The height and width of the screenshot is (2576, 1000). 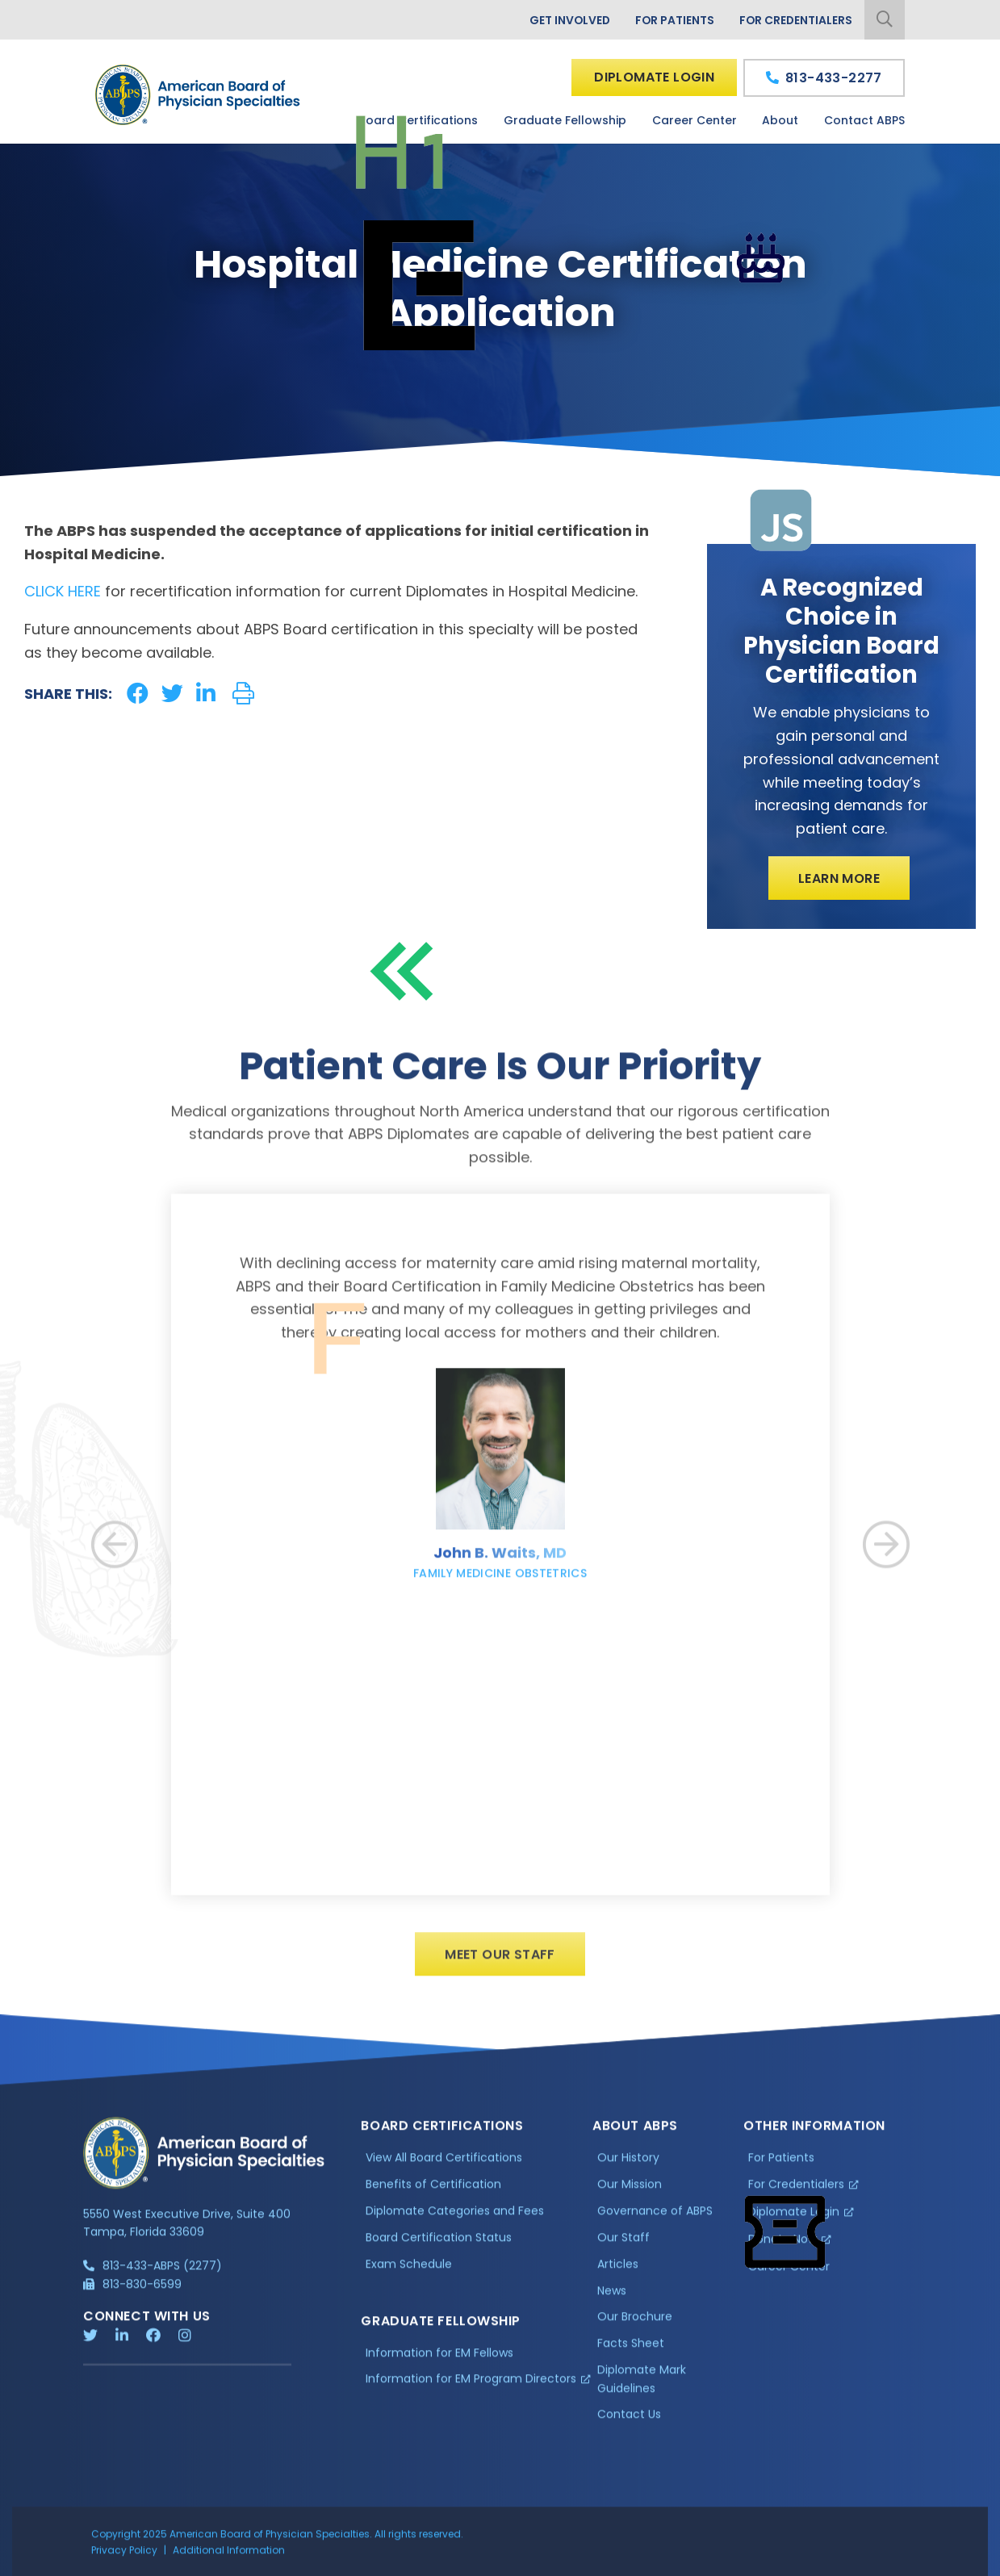 I want to click on view birthday or celebration events, so click(x=760, y=258).